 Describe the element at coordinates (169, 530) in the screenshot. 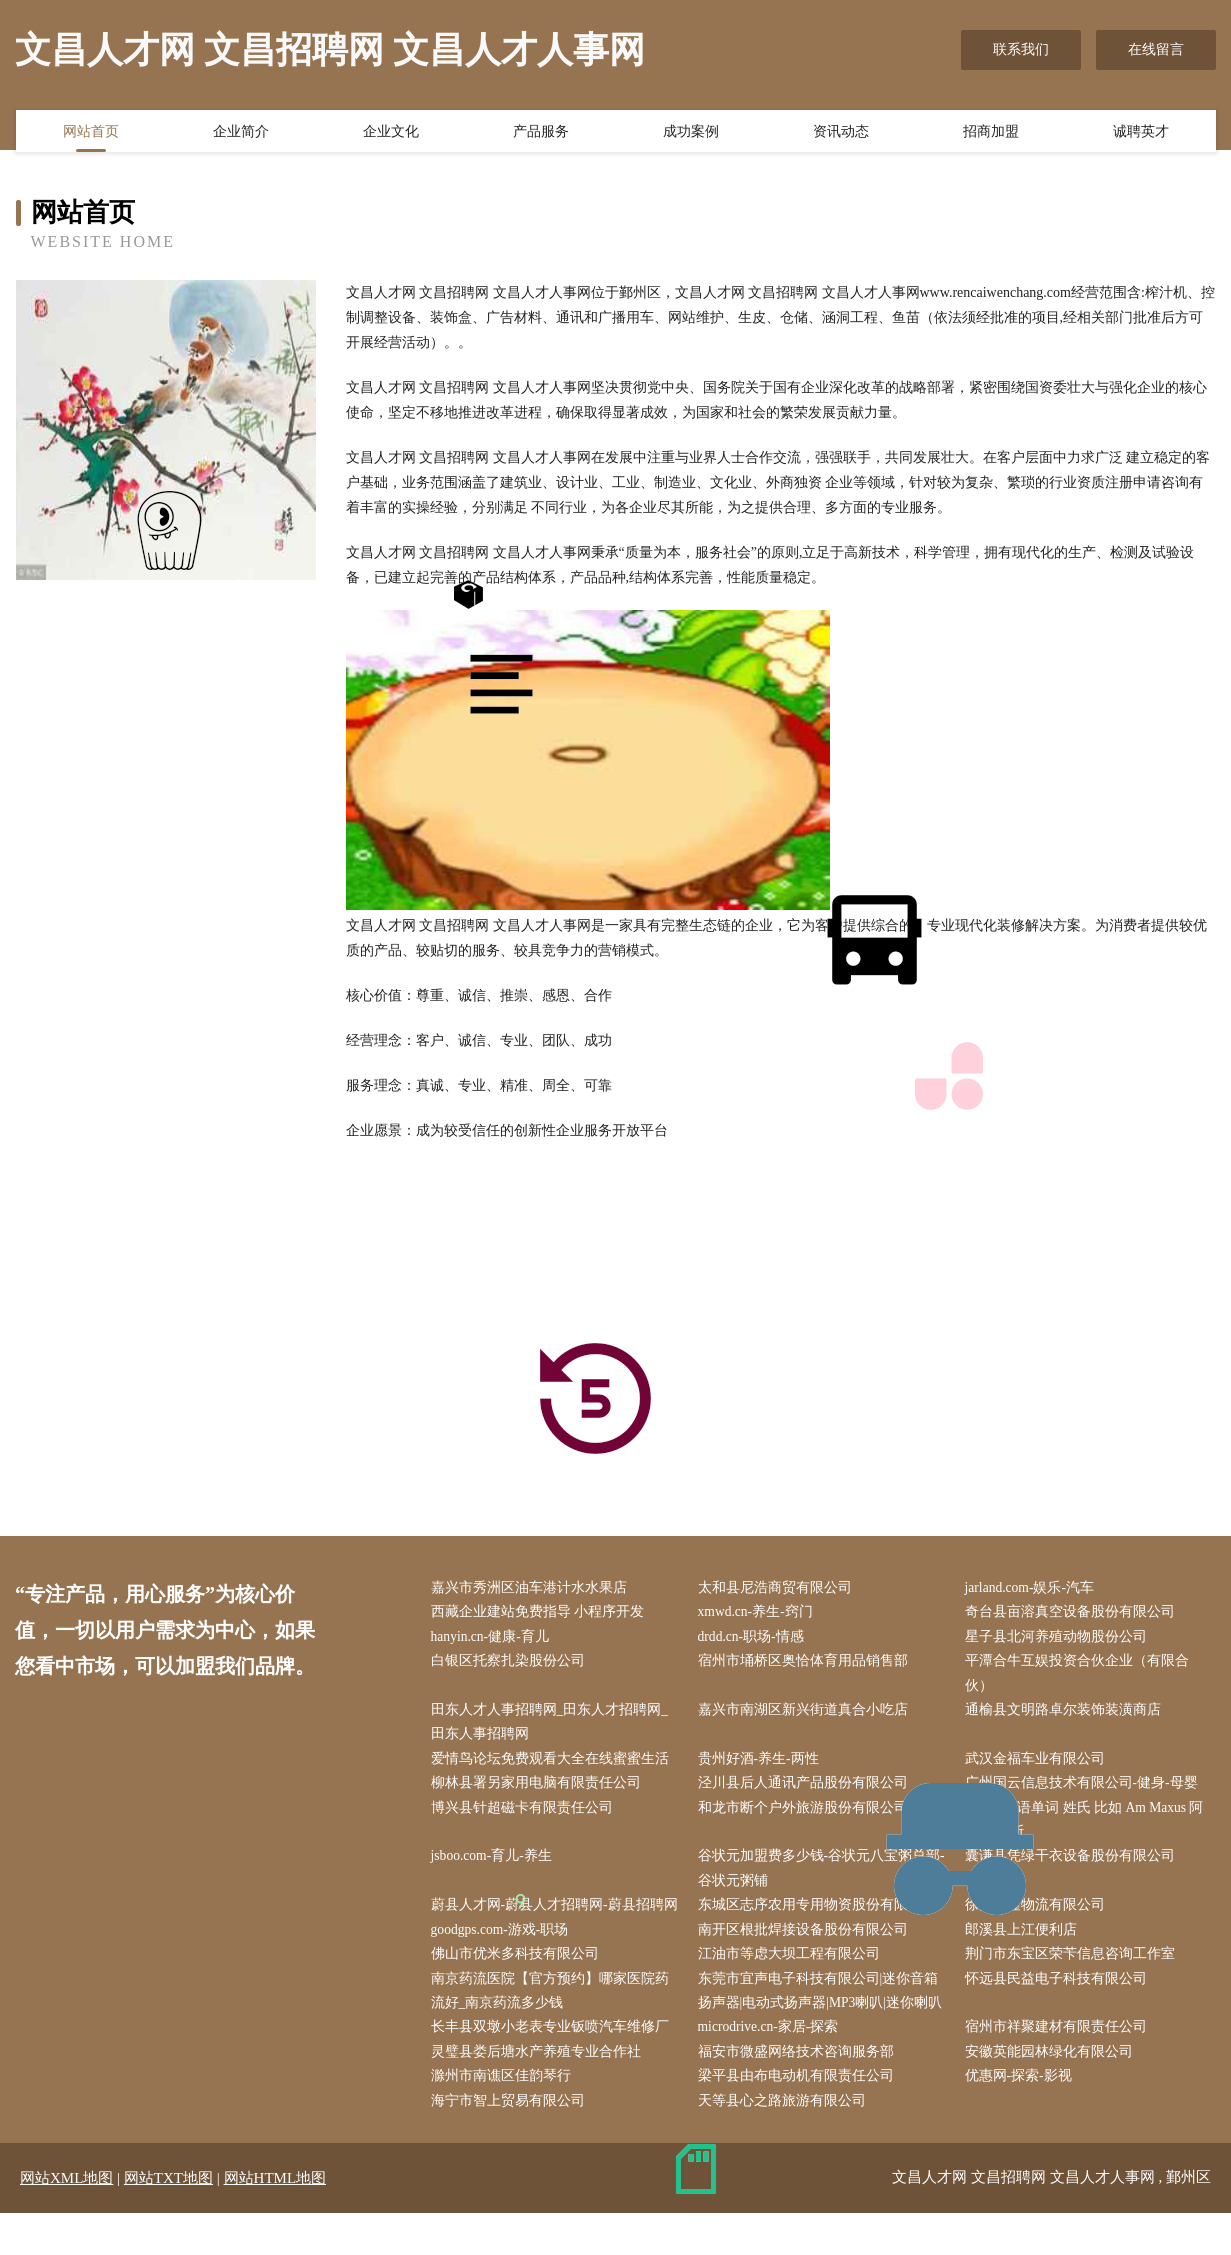

I see `ScyllaDB logo` at that location.